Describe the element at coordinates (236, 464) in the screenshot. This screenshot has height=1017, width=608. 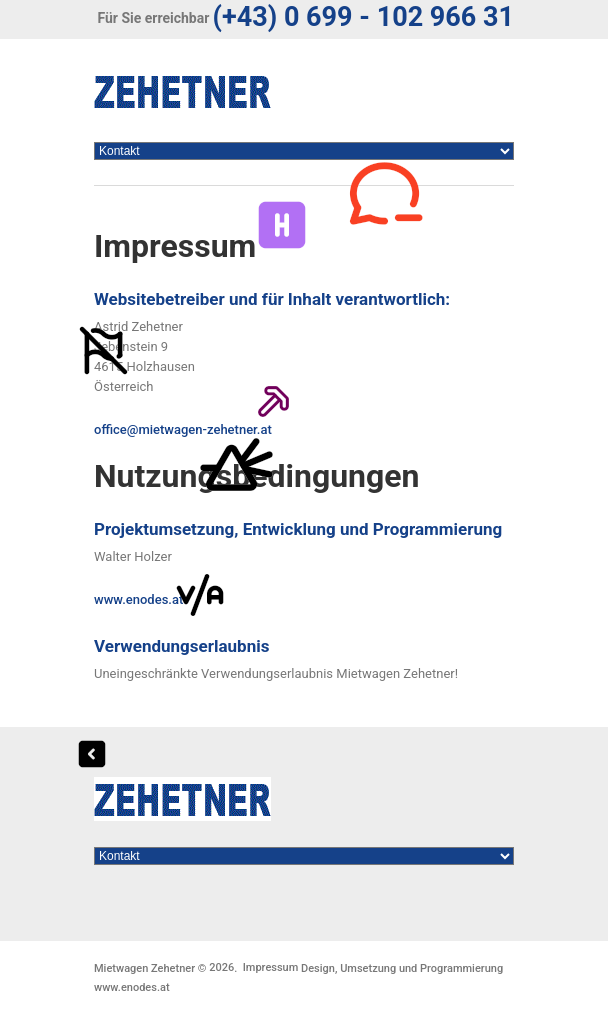
I see `toggle light refraction or prism effect` at that location.